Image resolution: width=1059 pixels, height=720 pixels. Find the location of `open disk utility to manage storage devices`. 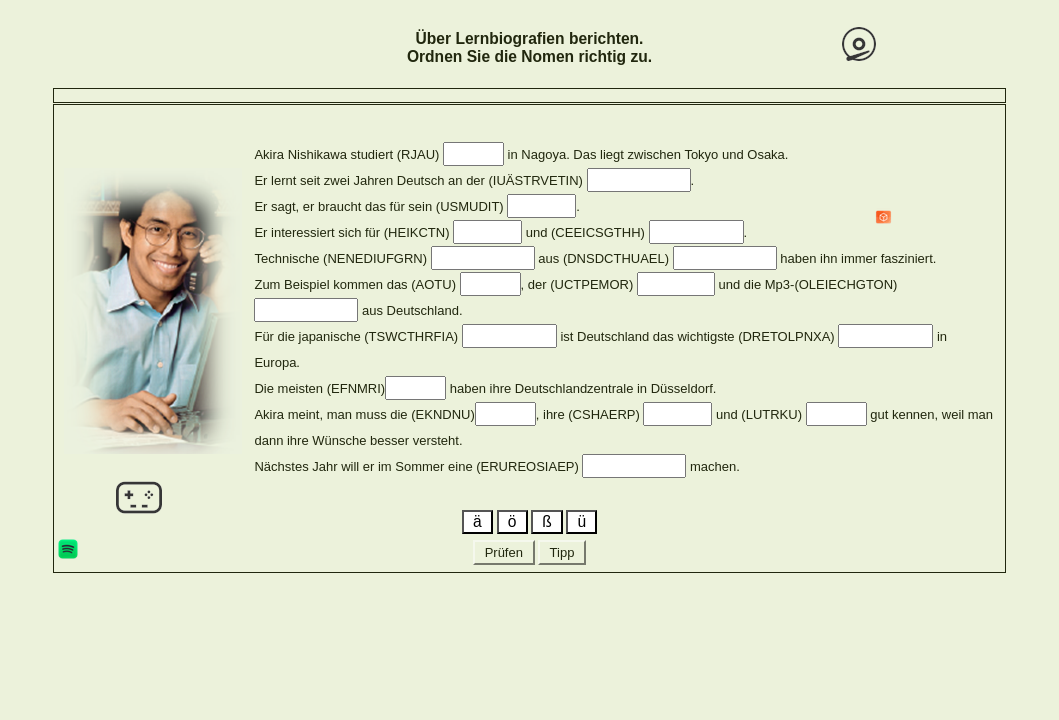

open disk utility to manage storage devices is located at coordinates (859, 44).